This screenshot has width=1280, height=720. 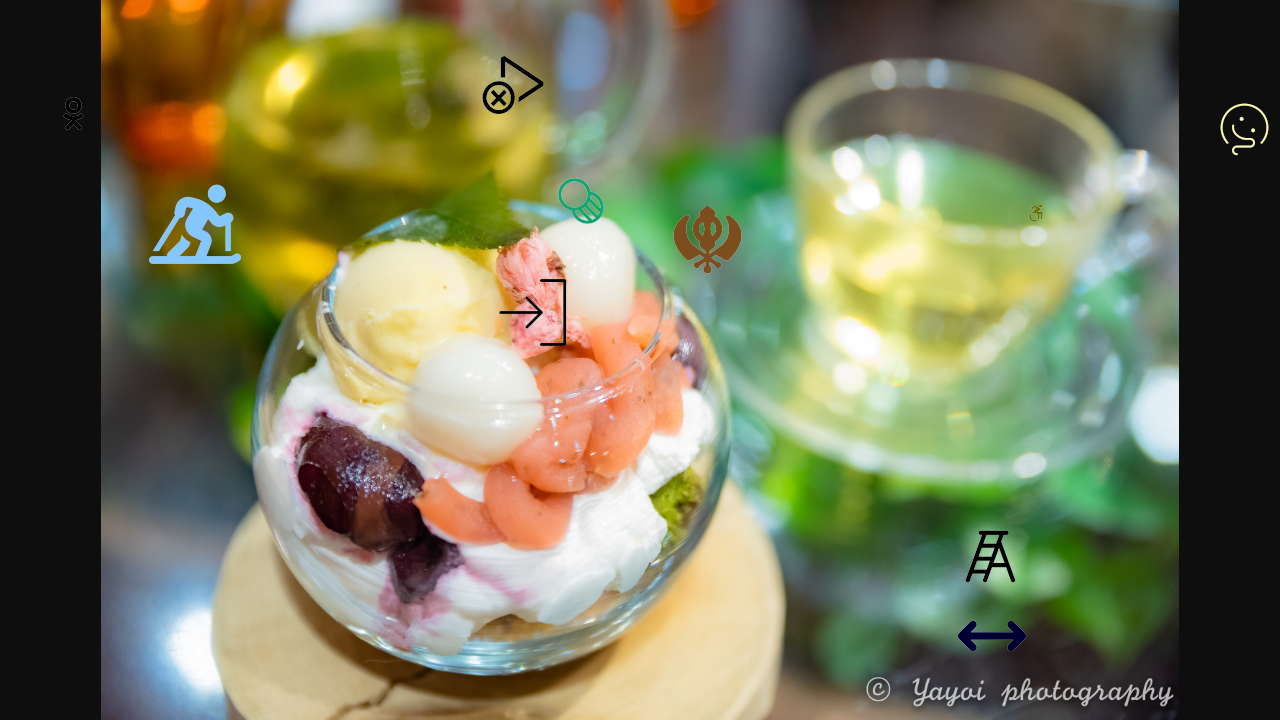 I want to click on indicates overwhelmed or stressed state, so click(x=1244, y=127).